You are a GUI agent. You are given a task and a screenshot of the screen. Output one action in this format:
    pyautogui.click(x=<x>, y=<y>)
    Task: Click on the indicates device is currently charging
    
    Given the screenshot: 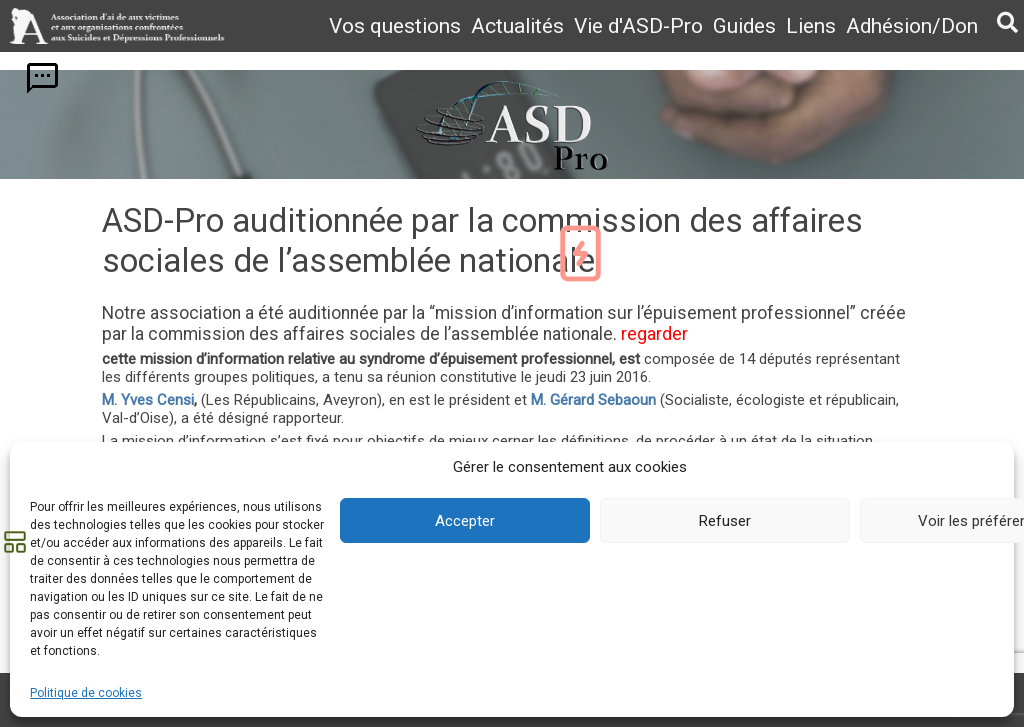 What is the action you would take?
    pyautogui.click(x=580, y=253)
    